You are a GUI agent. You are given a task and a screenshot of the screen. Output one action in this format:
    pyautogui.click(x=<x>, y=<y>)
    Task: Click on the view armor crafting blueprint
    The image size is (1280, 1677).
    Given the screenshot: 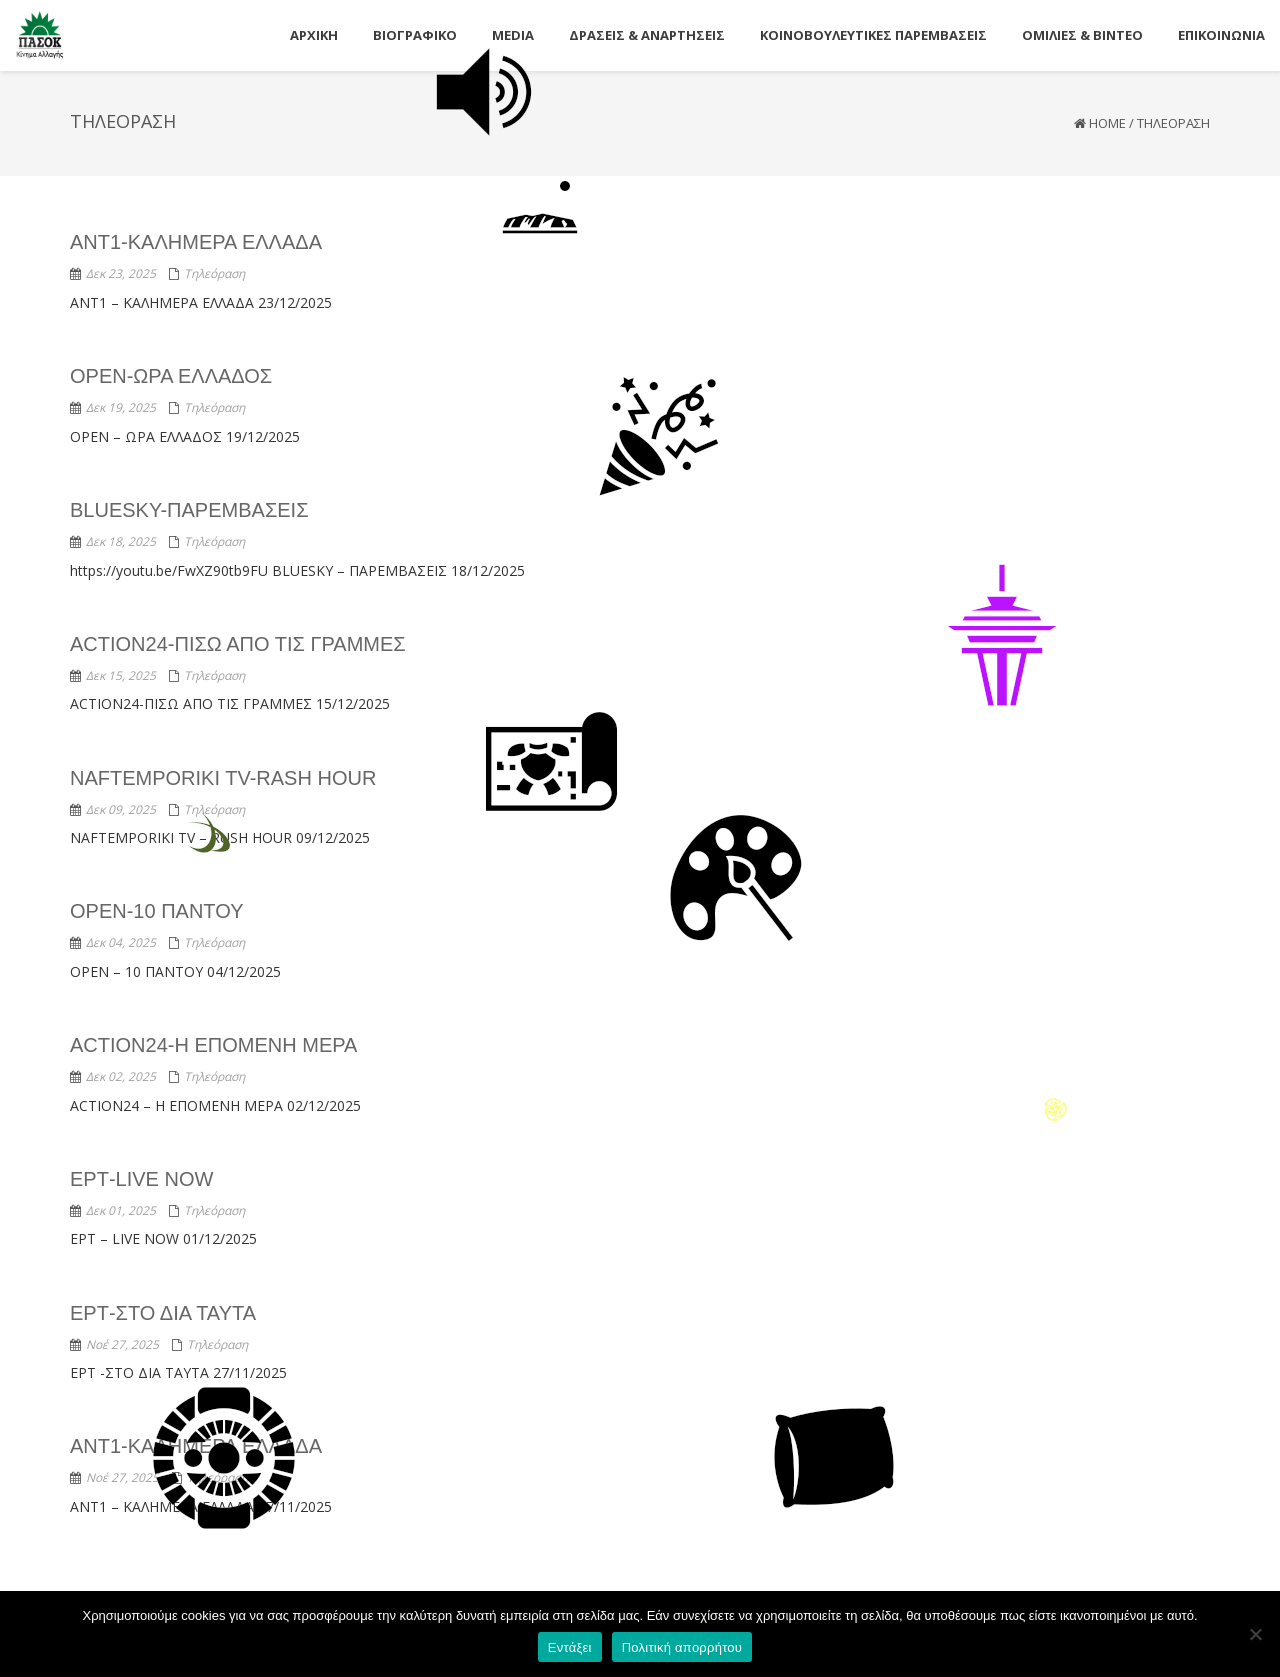 What is the action you would take?
    pyautogui.click(x=551, y=761)
    